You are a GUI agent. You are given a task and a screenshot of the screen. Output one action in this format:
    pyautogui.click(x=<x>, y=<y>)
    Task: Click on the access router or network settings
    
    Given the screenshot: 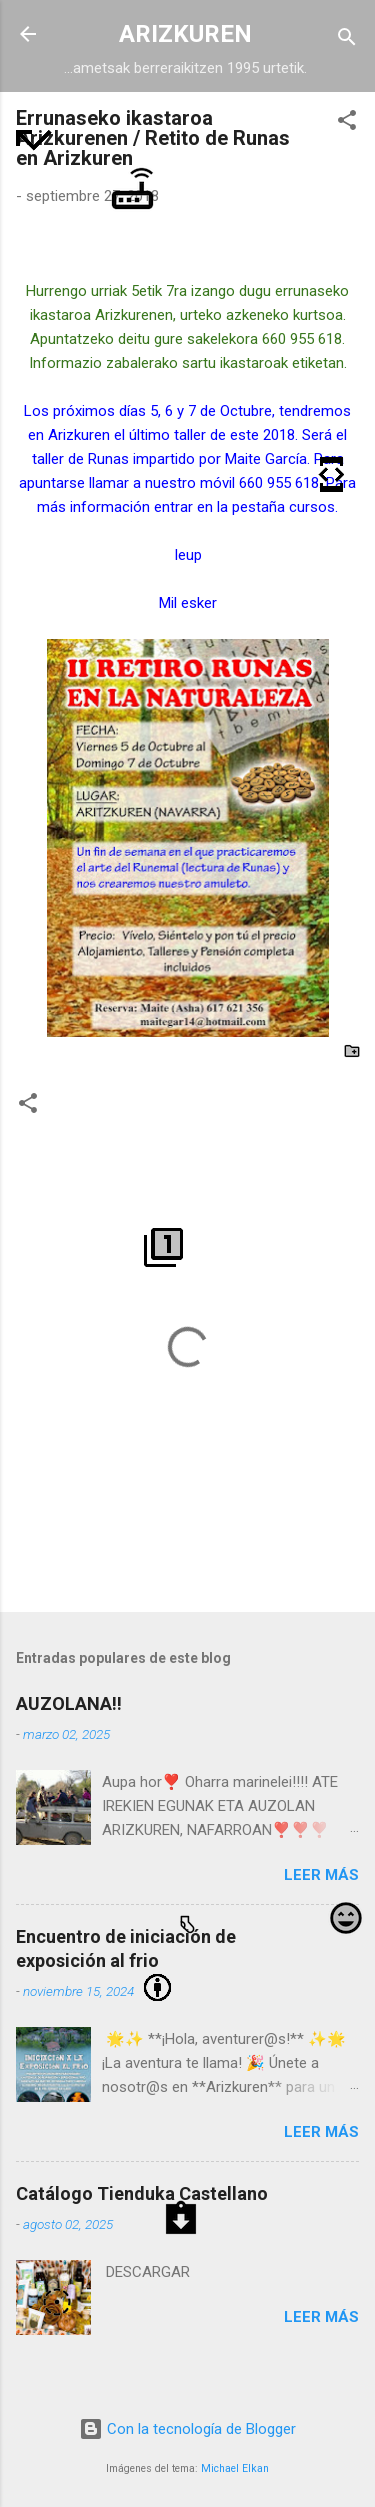 What is the action you would take?
    pyautogui.click(x=132, y=188)
    